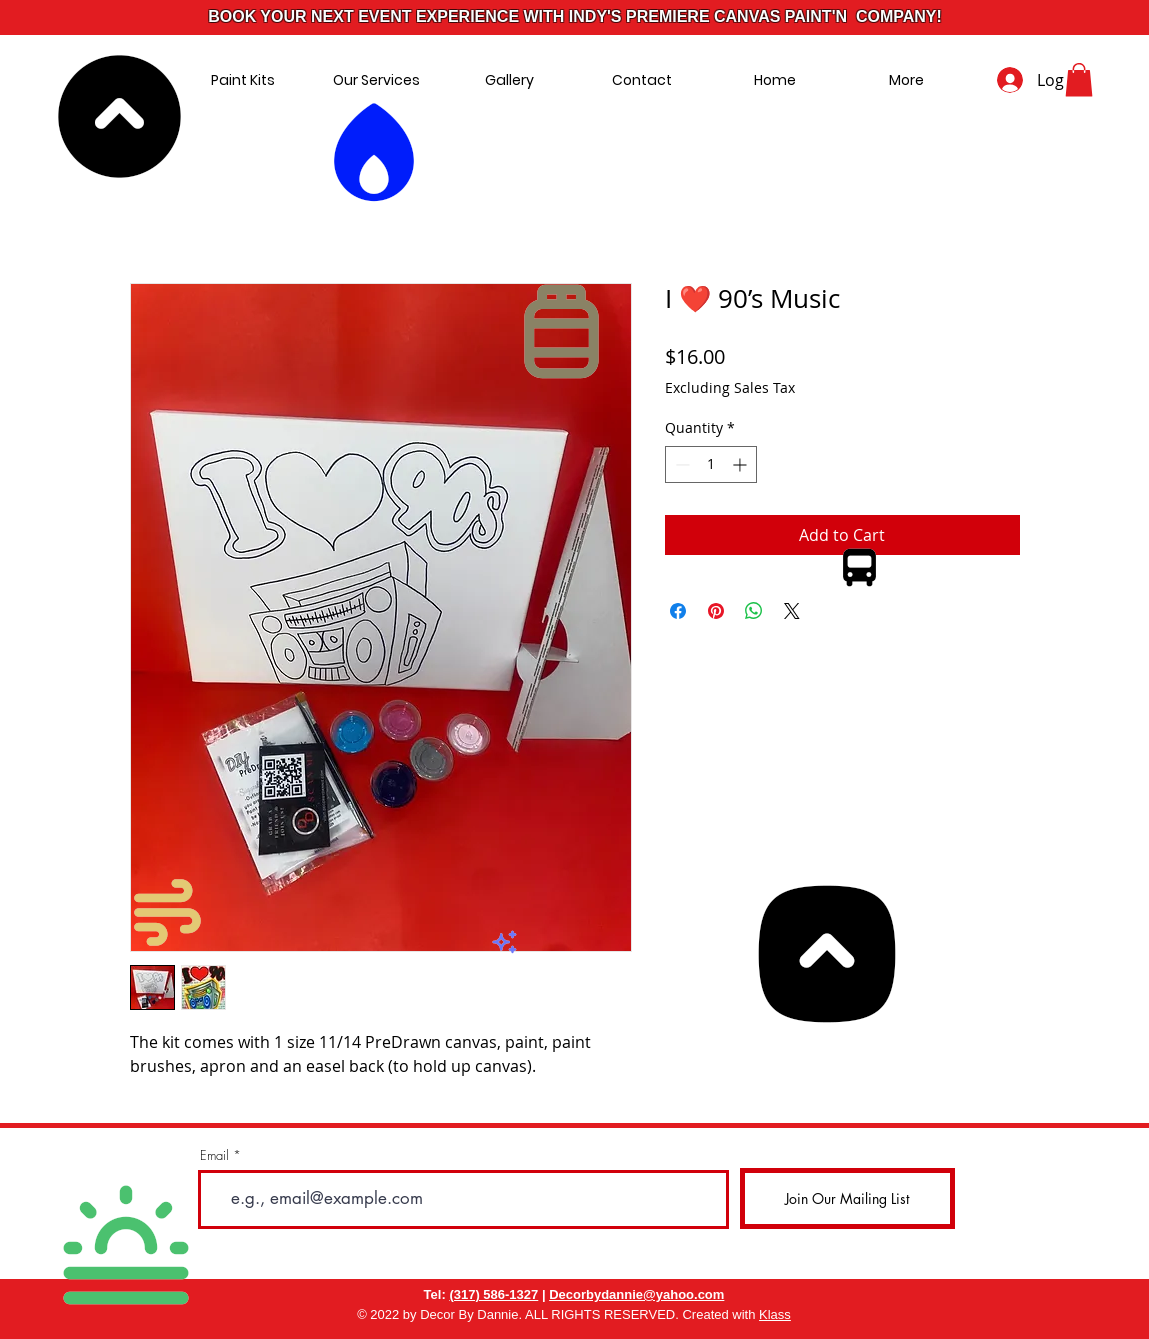 Image resolution: width=1149 pixels, height=1339 pixels. What do you see at coordinates (859, 567) in the screenshot?
I see `view bus or public transit options` at bounding box center [859, 567].